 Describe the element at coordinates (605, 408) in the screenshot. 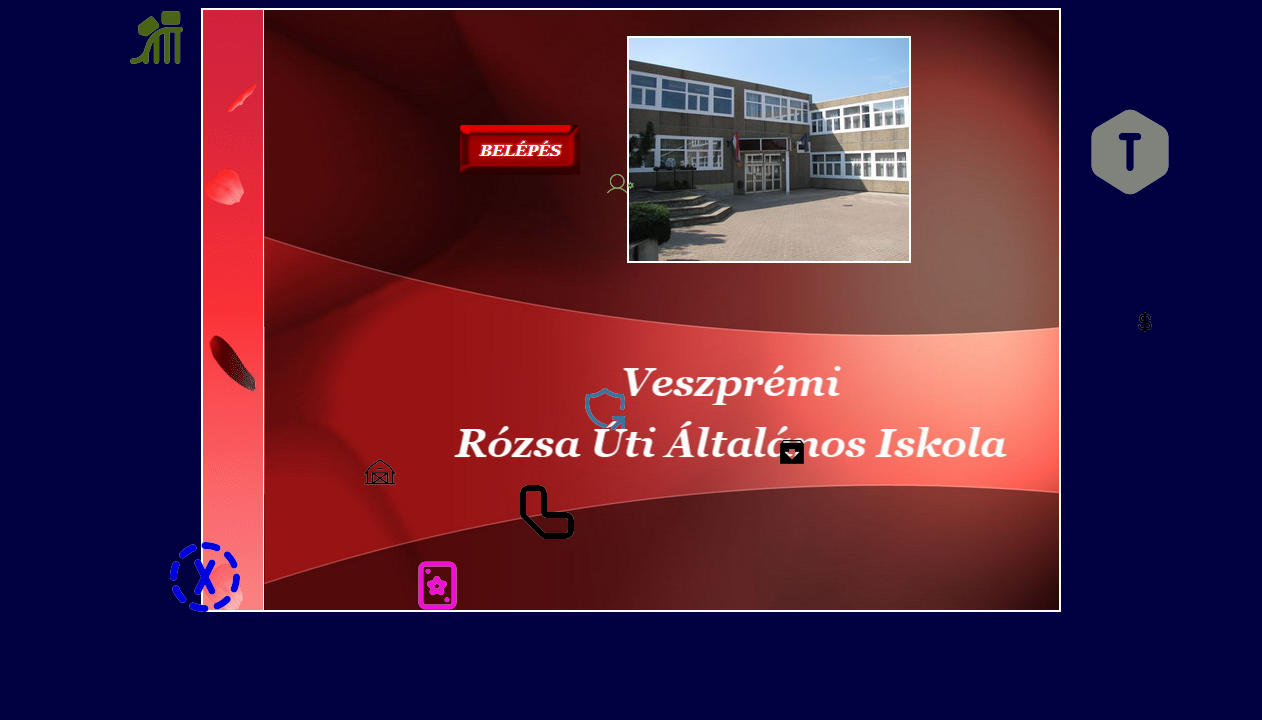

I see `share security settings or permissions` at that location.